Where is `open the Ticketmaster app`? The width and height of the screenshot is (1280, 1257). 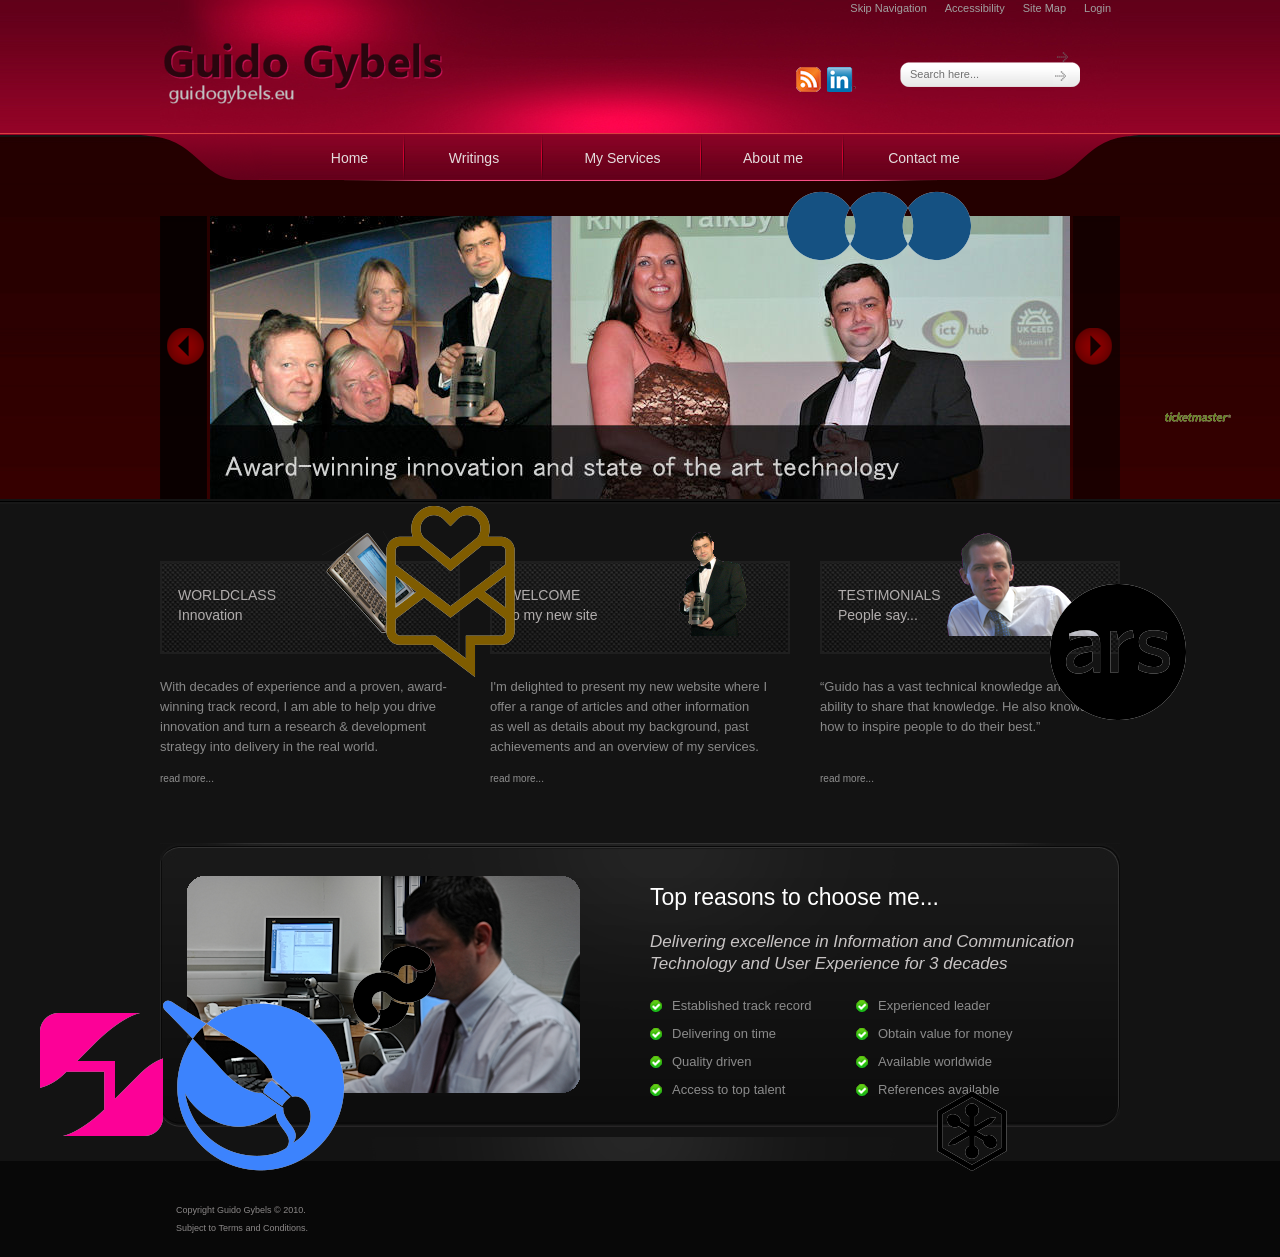
open the Ticketmaster app is located at coordinates (1198, 417).